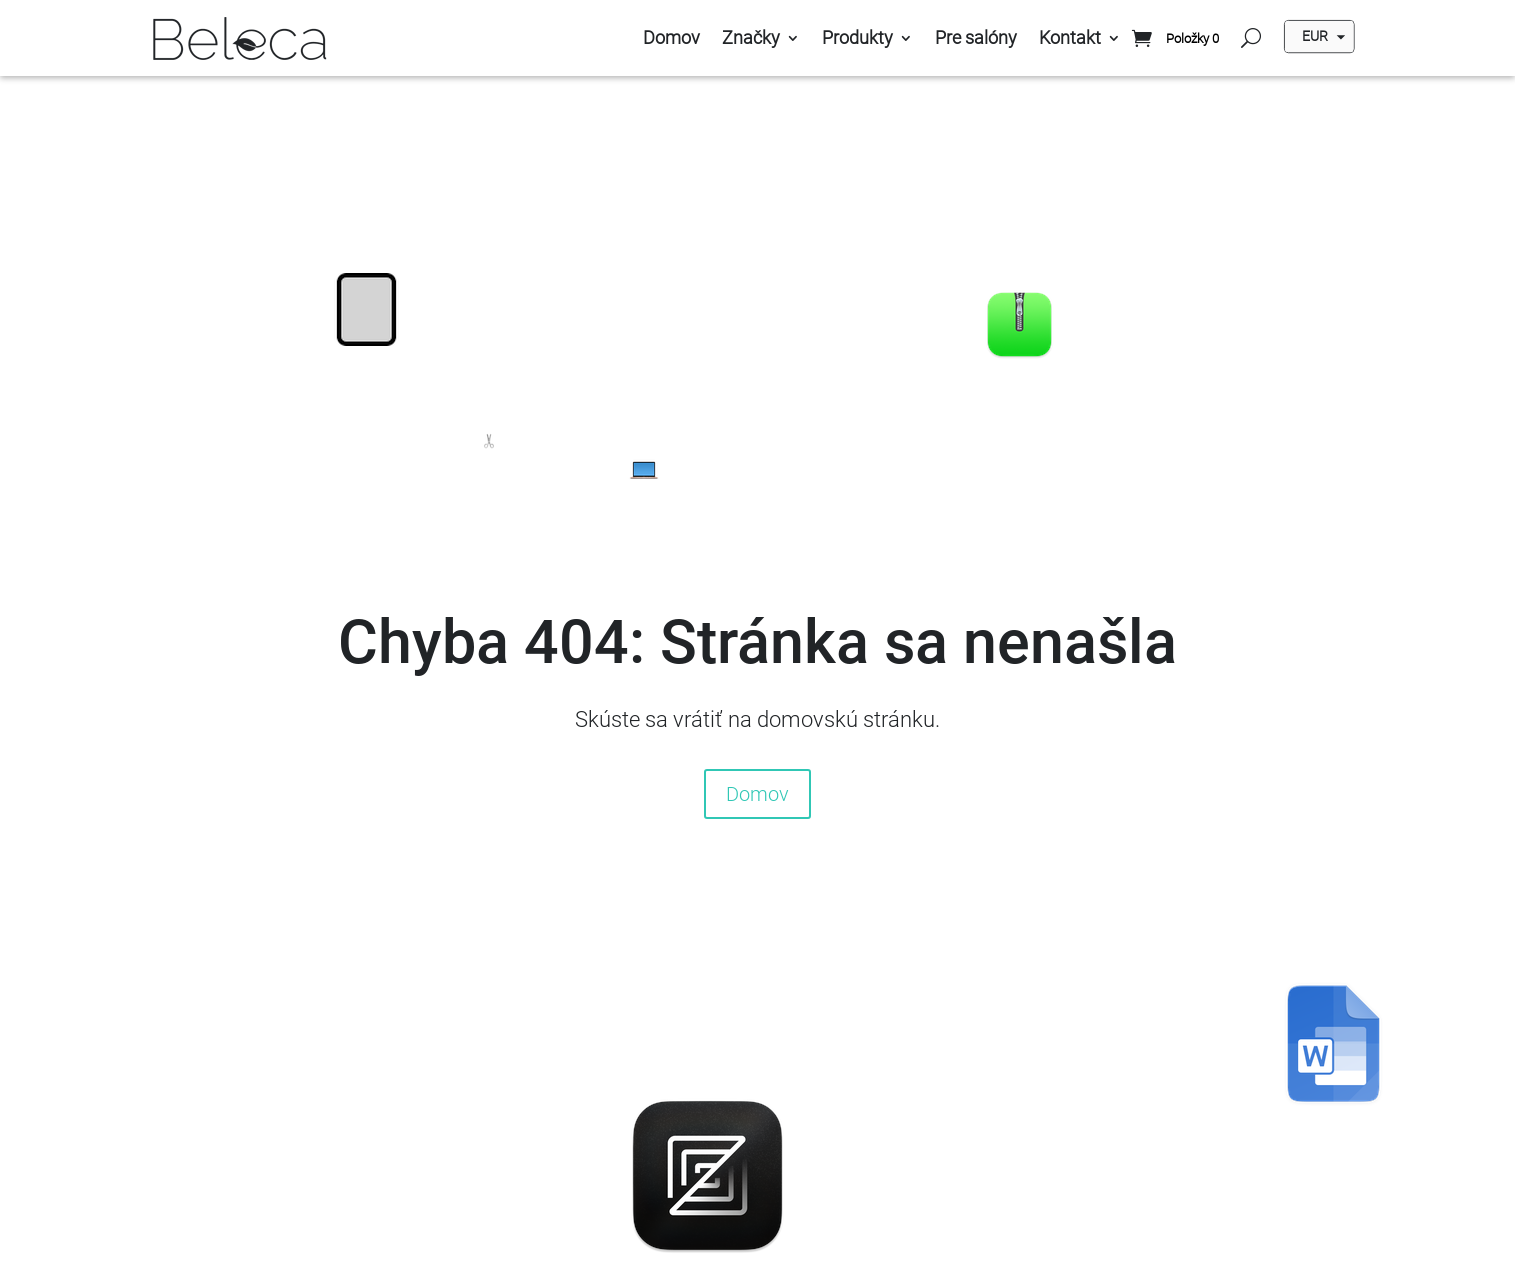  What do you see at coordinates (1019, 324) in the screenshot?
I see `open archive utility to compress or extract files` at bounding box center [1019, 324].